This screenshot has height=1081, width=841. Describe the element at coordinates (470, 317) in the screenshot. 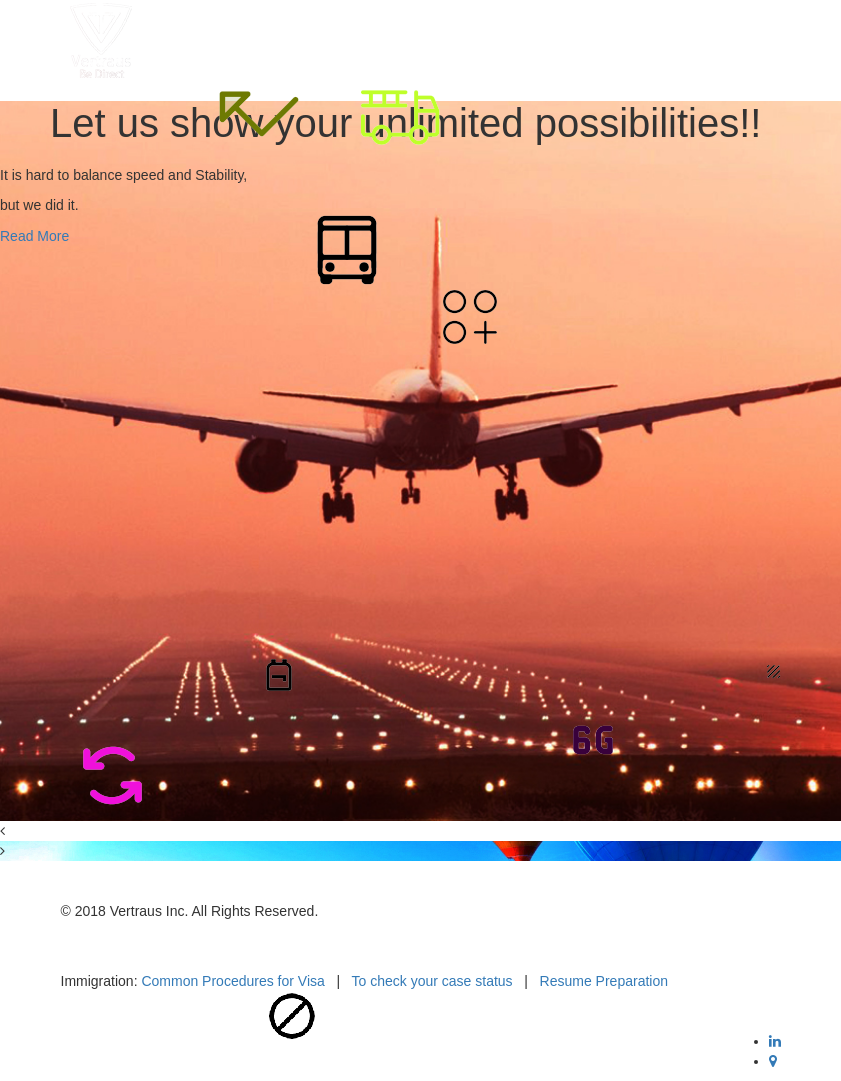

I see `add a new item to a collection` at that location.